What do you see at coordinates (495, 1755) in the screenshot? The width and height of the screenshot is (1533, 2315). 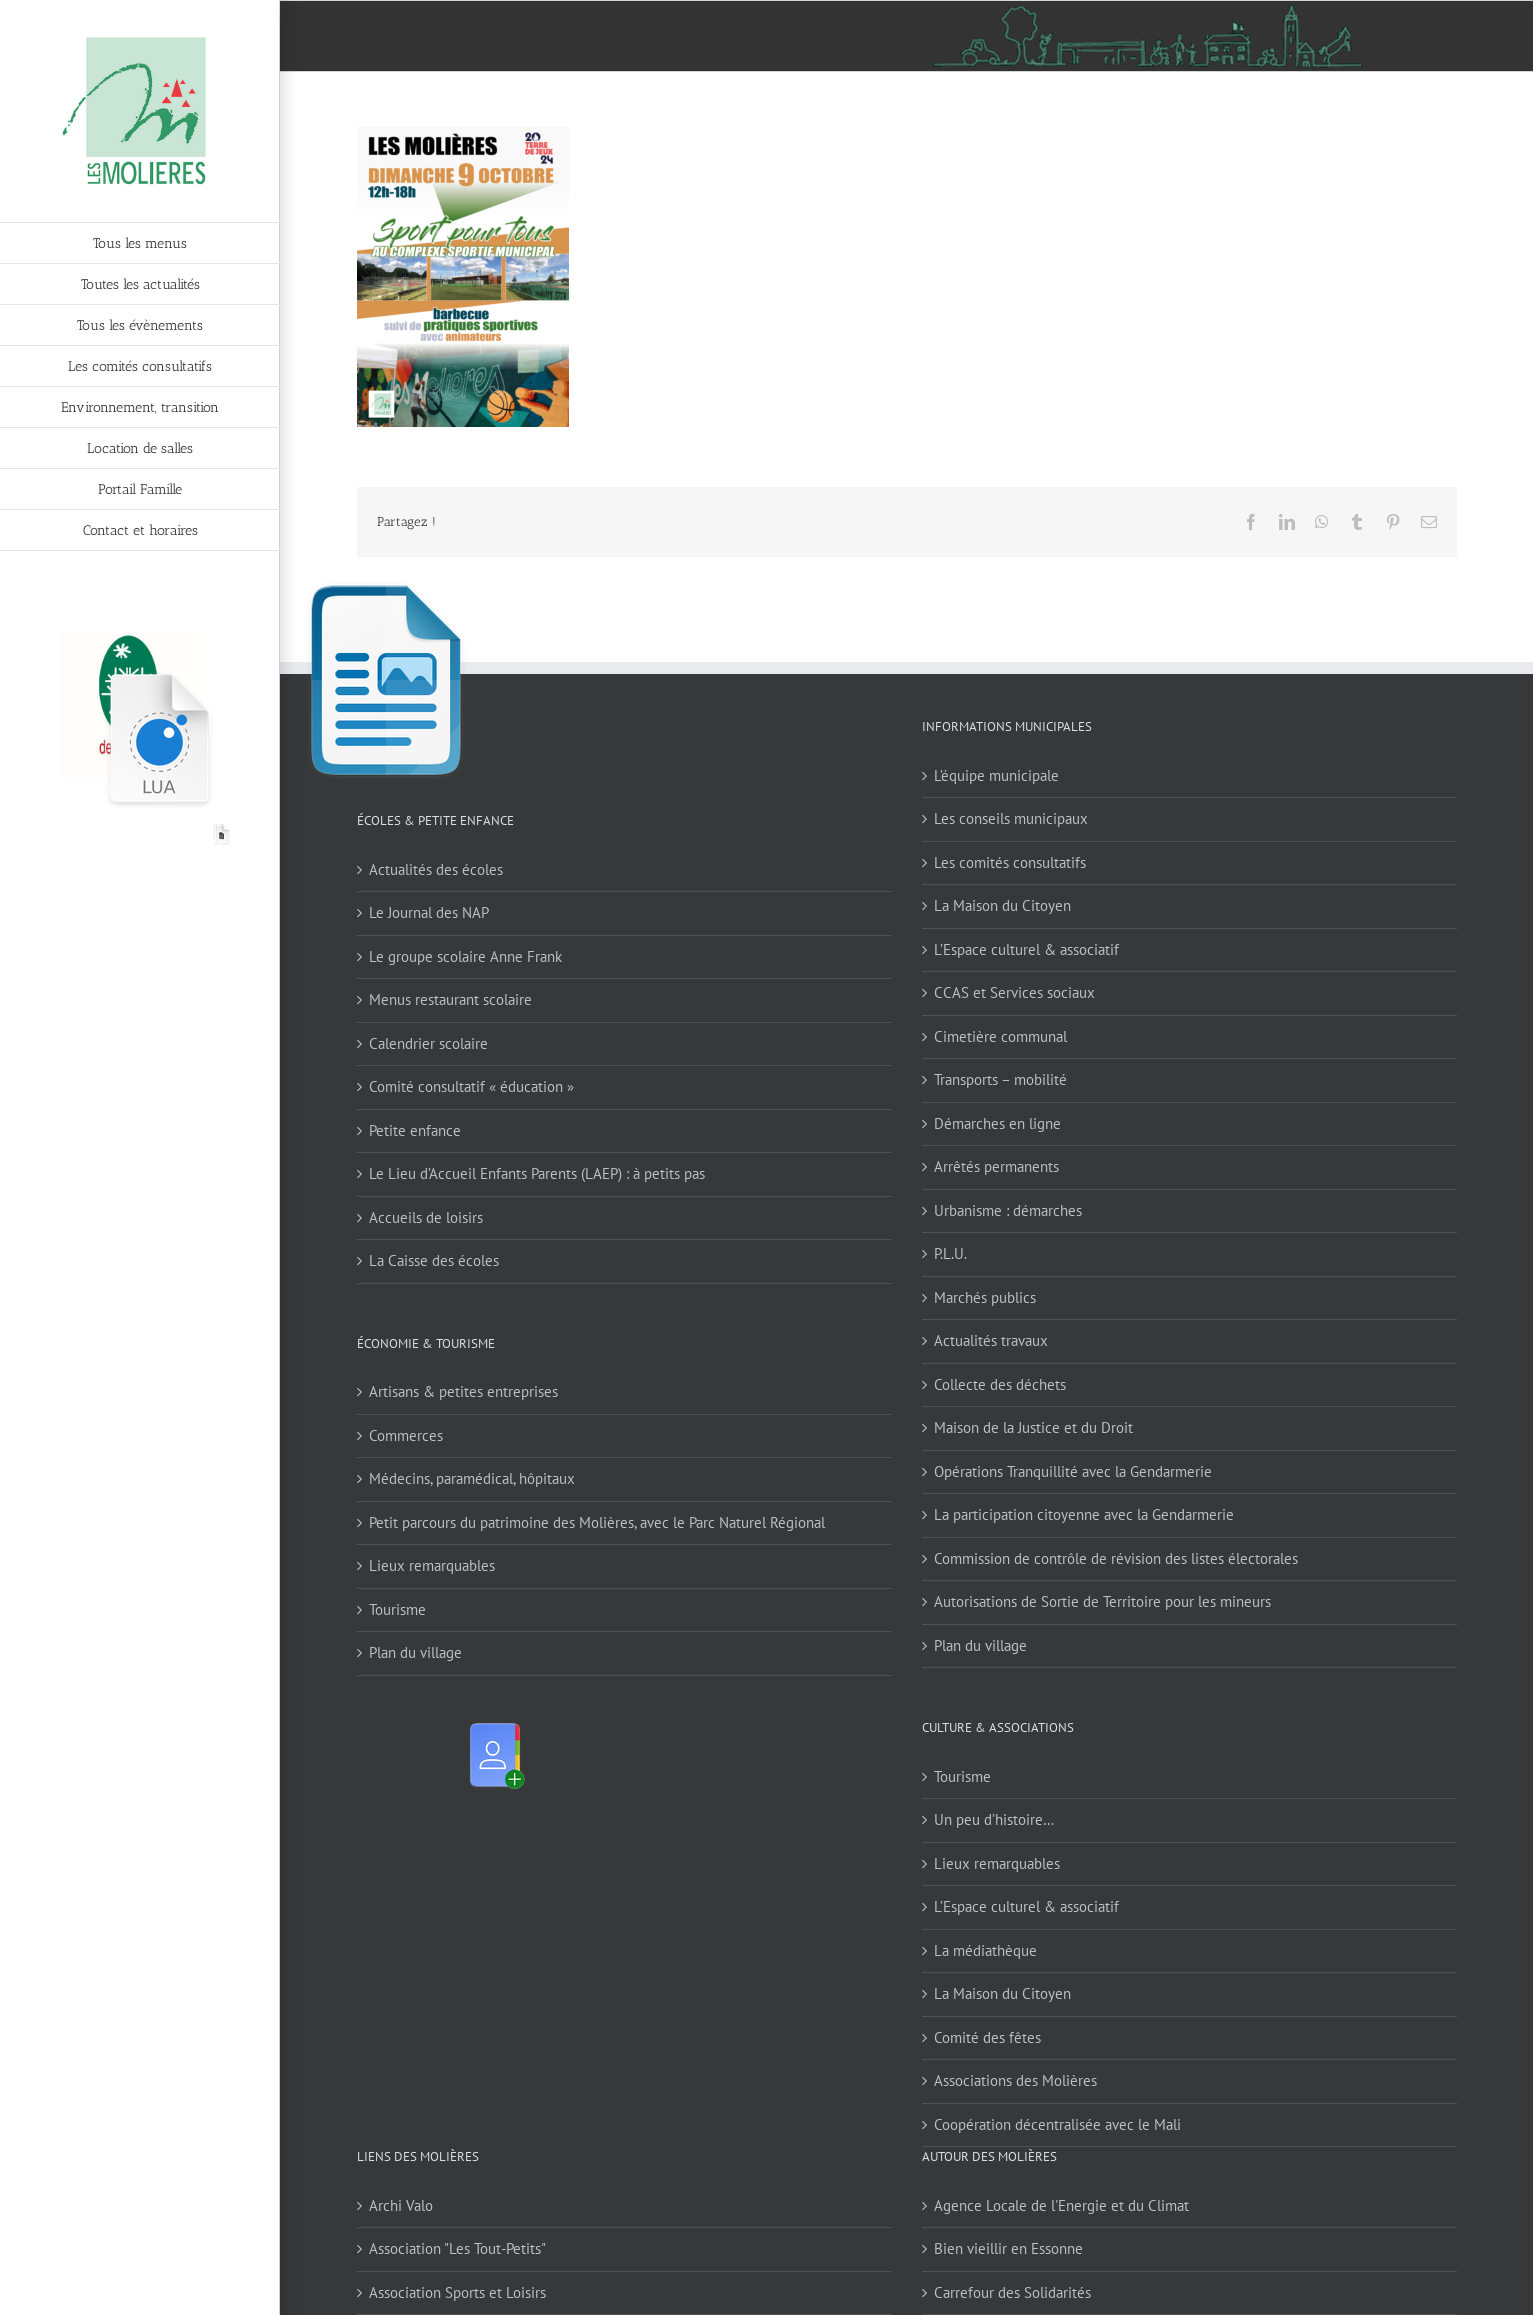 I see `add a new contact` at bounding box center [495, 1755].